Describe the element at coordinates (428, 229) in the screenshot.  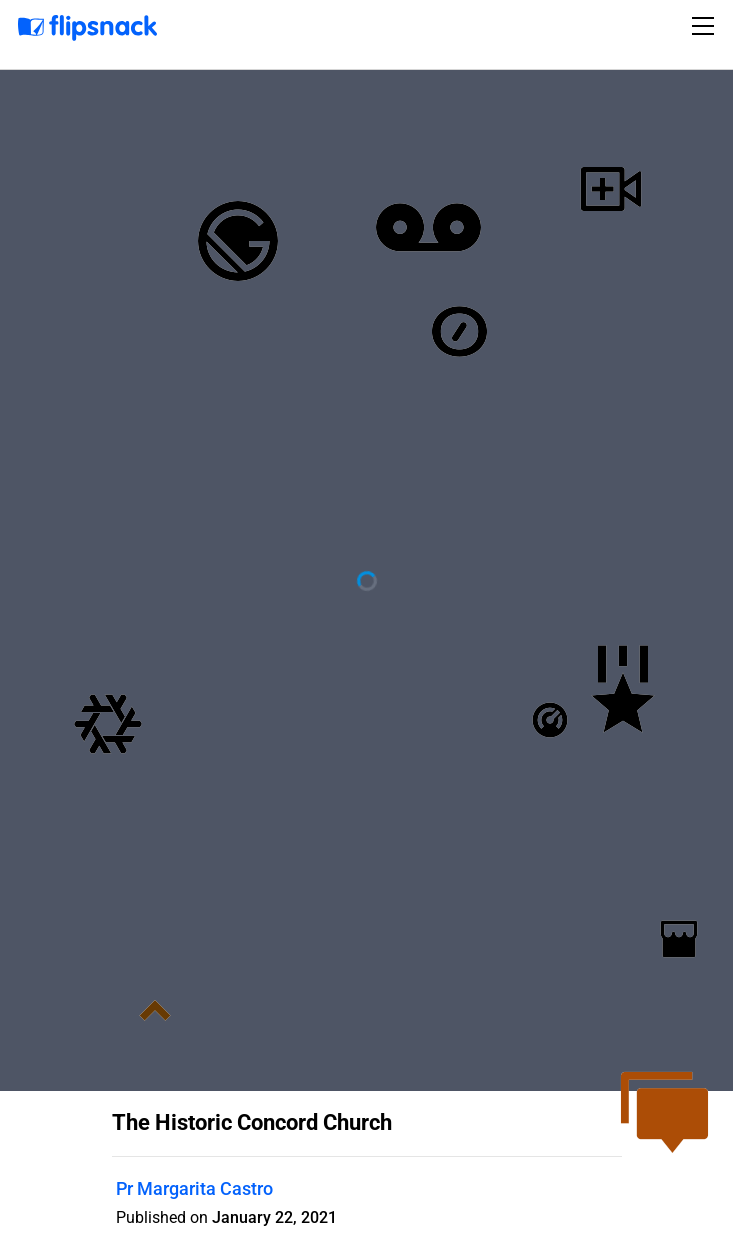
I see `access voicemail messages` at that location.